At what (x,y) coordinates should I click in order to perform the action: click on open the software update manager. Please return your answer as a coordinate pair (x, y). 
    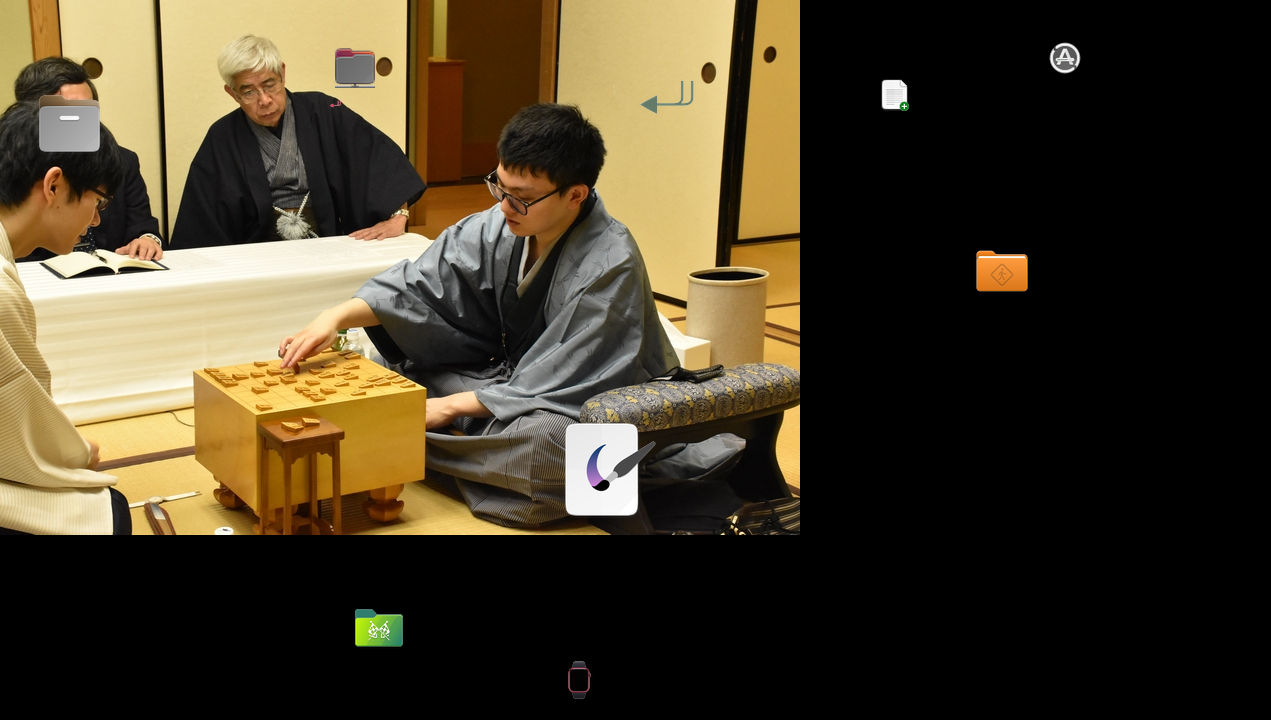
    Looking at the image, I should click on (1065, 58).